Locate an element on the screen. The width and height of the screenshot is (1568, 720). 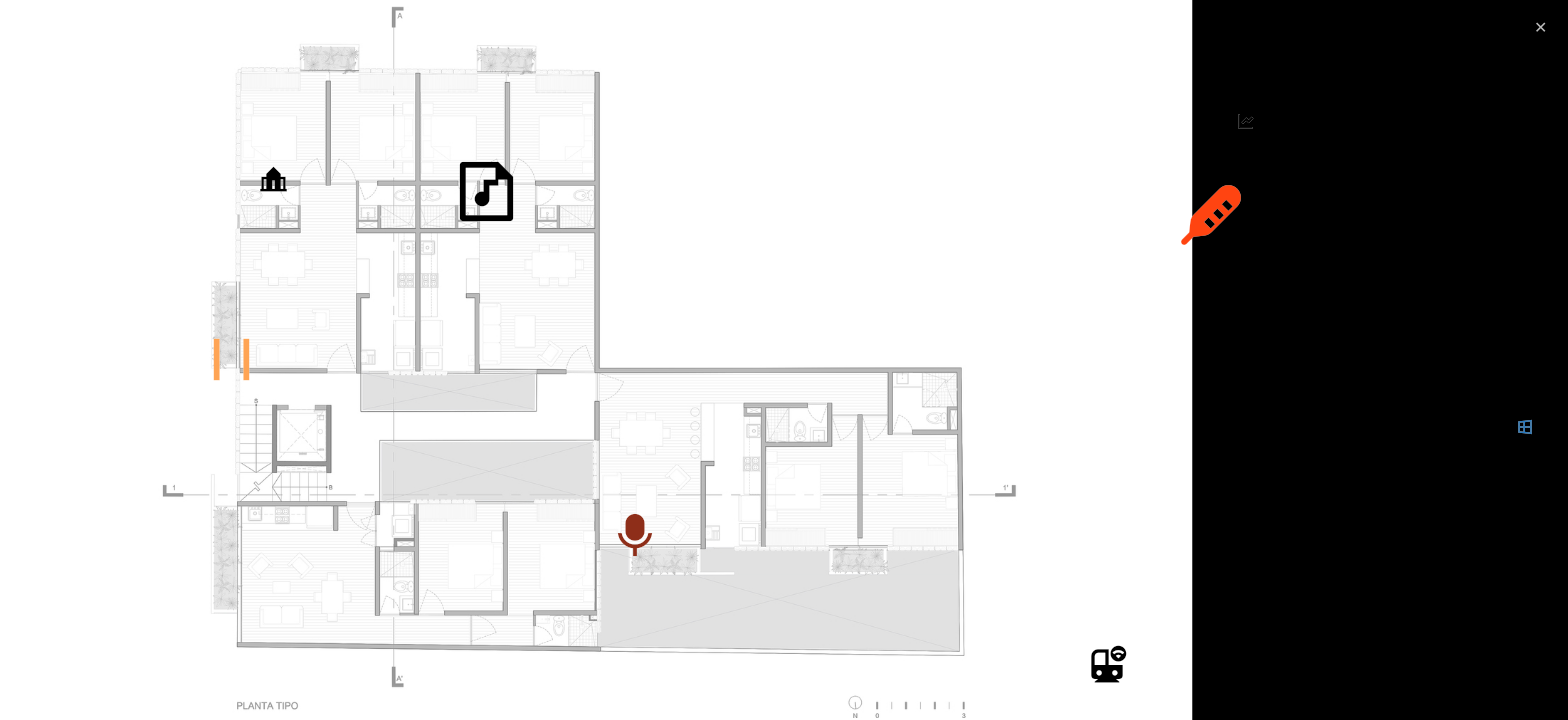
tap to start voice recording is located at coordinates (635, 535).